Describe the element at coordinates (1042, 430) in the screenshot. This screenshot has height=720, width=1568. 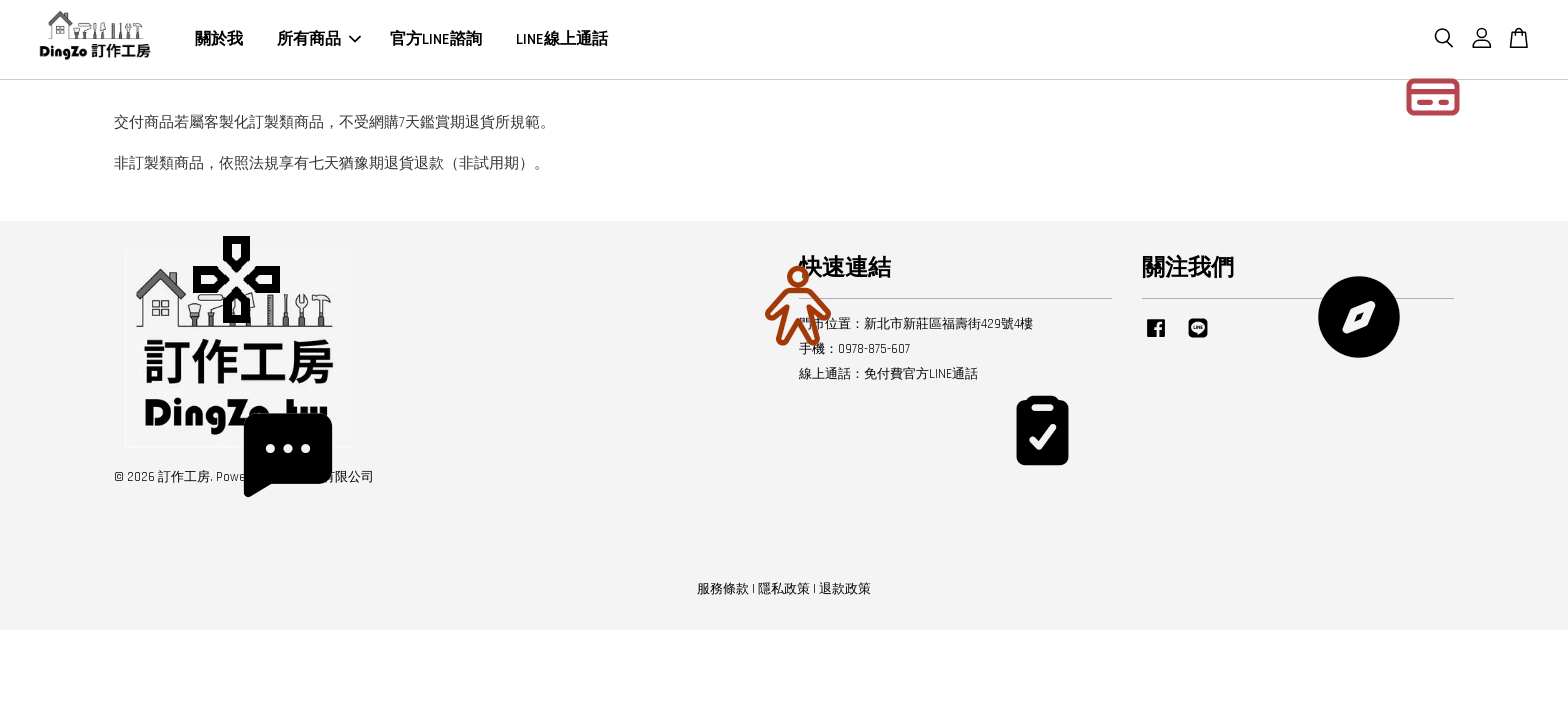
I see `mark task as complete` at that location.